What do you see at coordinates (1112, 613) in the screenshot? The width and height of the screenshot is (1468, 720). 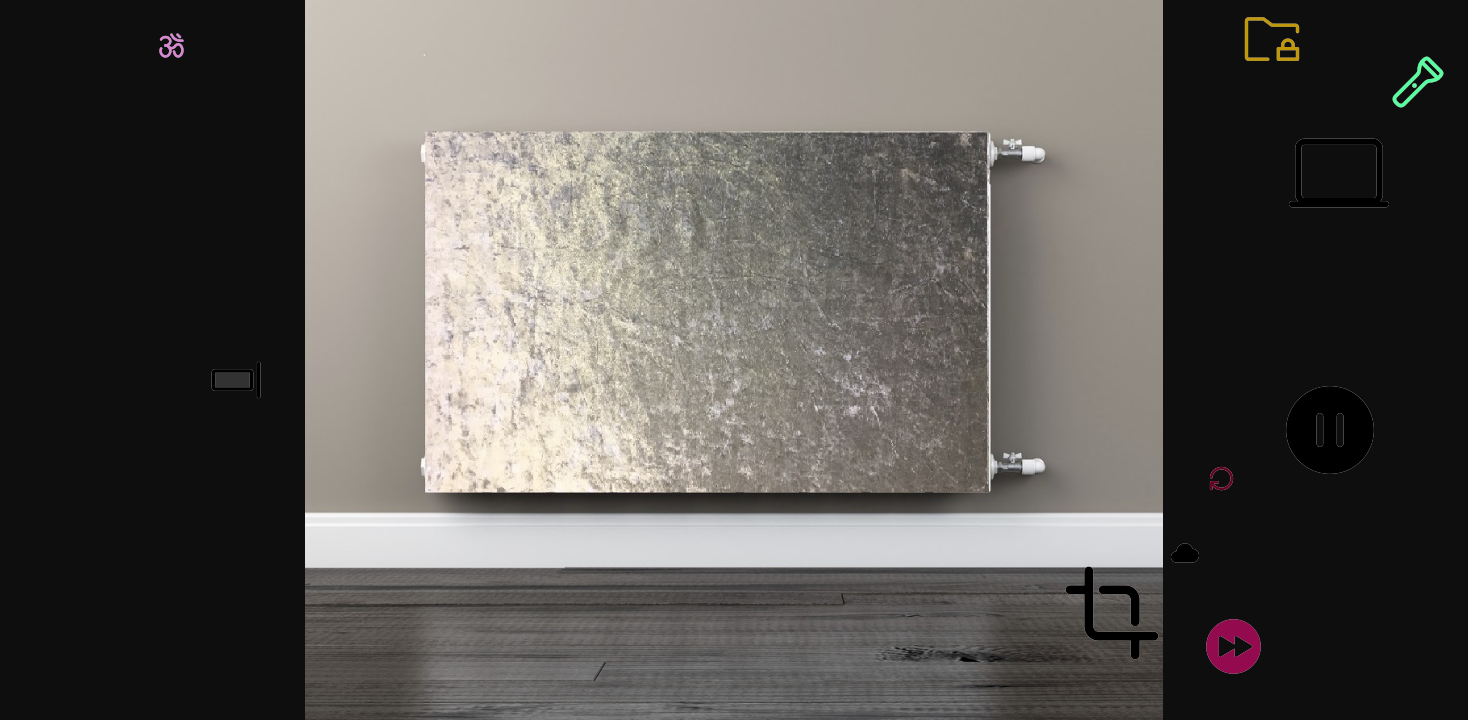 I see `crop an image or photo` at bounding box center [1112, 613].